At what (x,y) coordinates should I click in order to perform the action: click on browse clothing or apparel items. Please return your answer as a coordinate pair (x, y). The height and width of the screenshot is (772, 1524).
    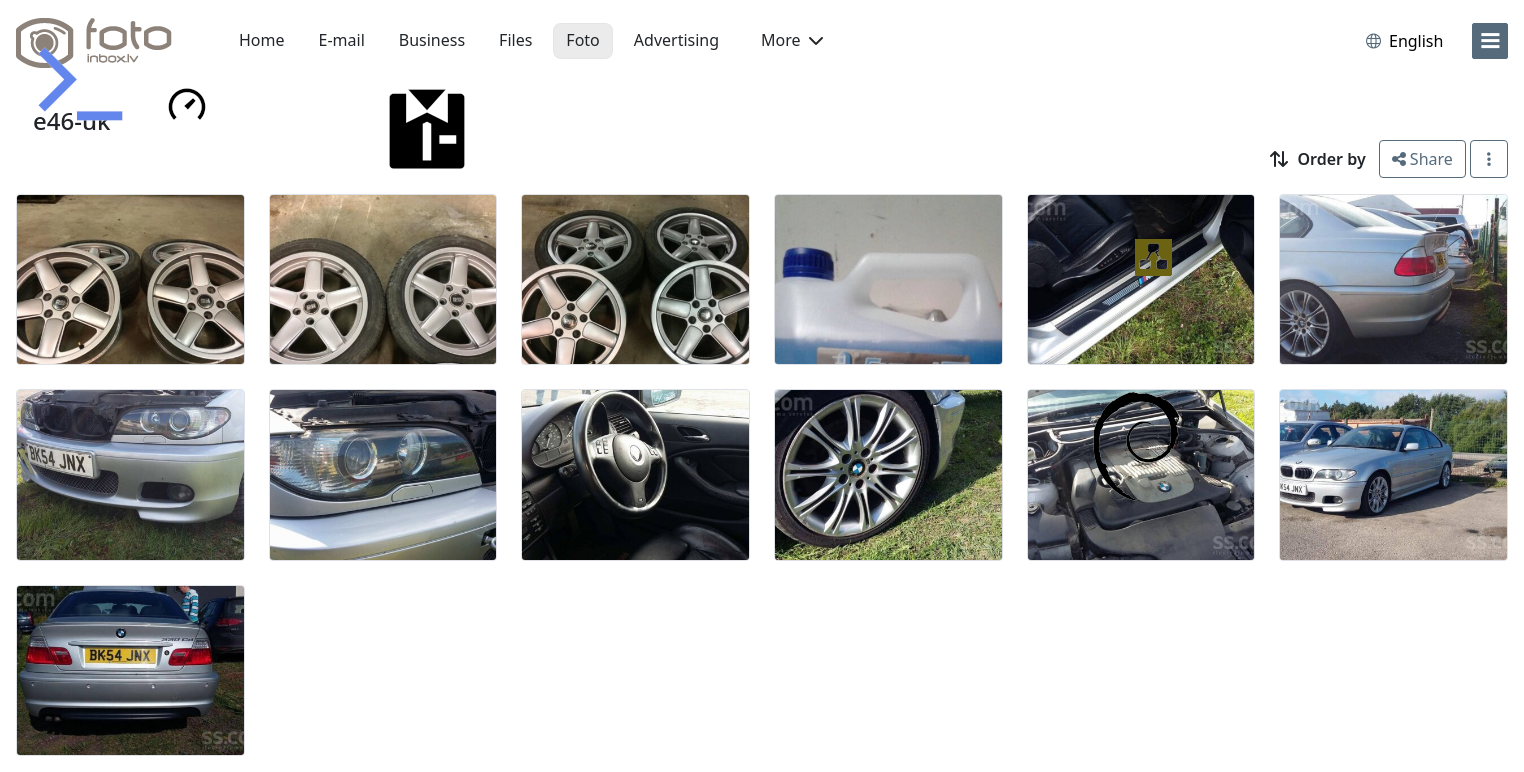
    Looking at the image, I should click on (427, 127).